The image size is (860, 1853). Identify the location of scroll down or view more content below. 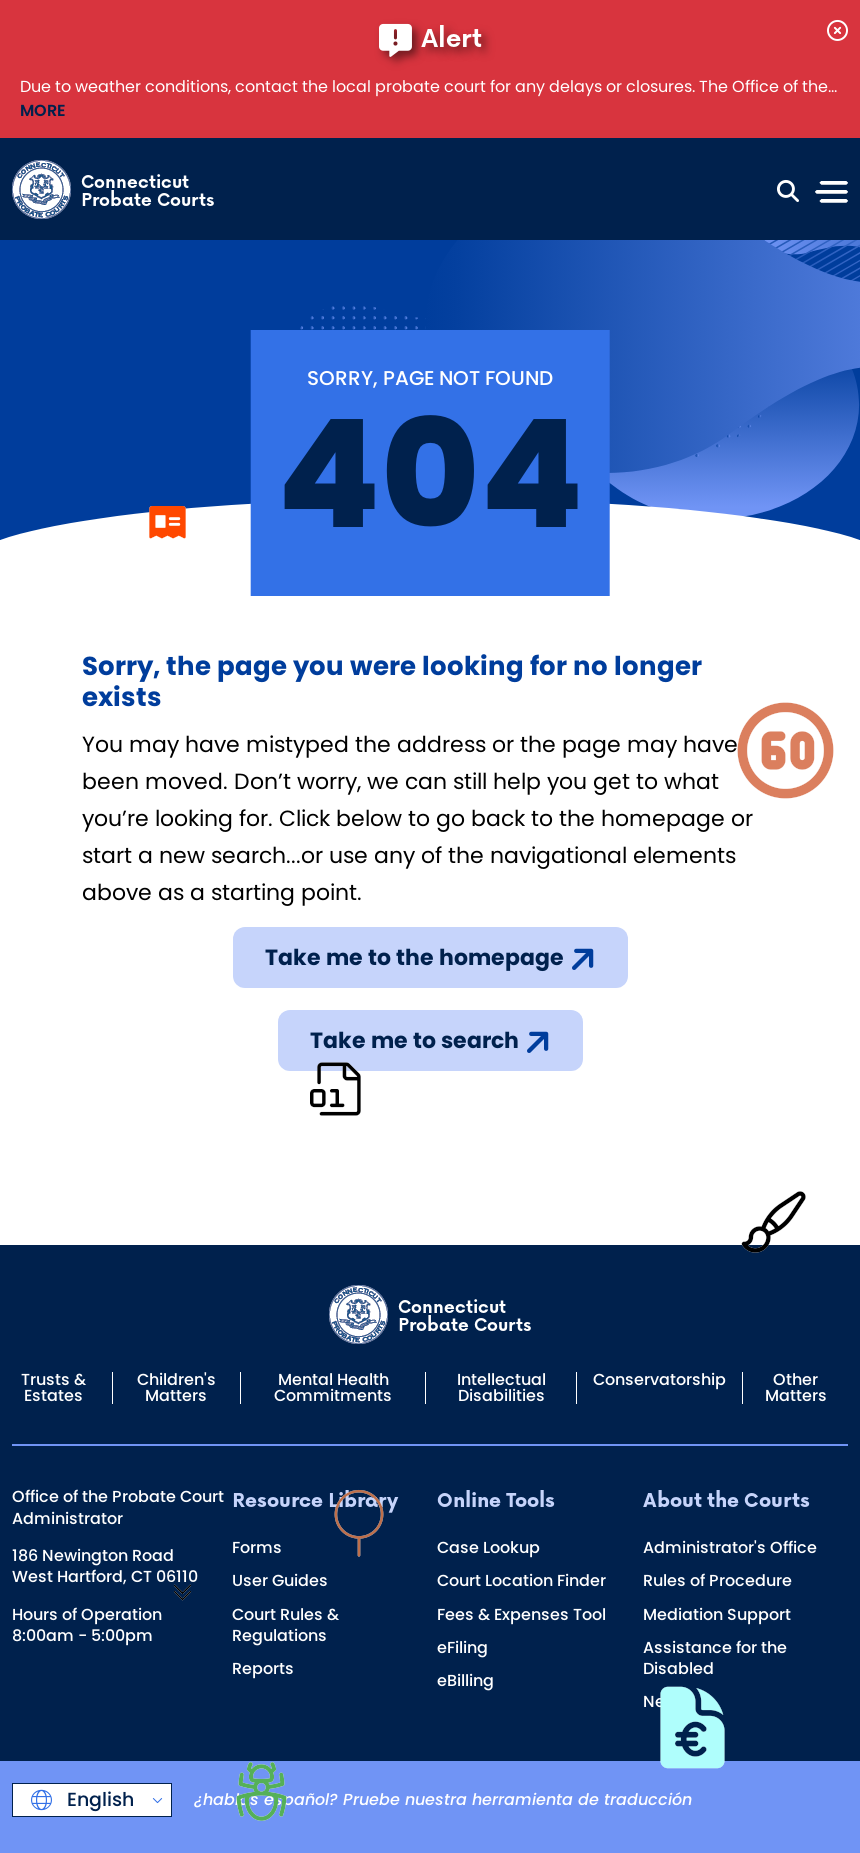
(182, 1592).